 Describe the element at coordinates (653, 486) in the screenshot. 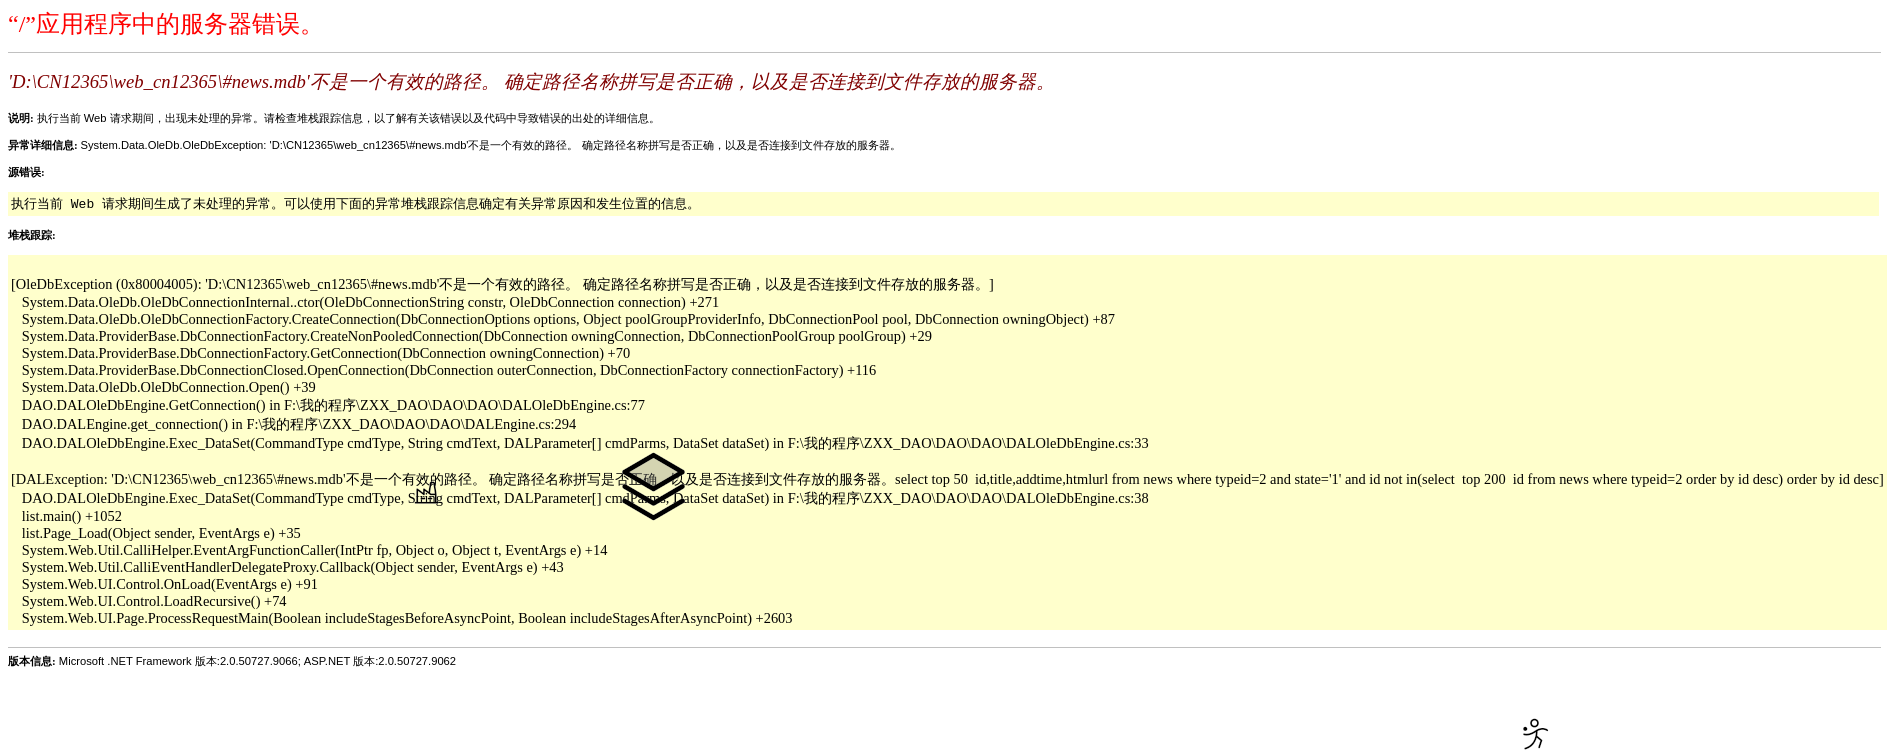

I see `view layers or stacked content` at that location.